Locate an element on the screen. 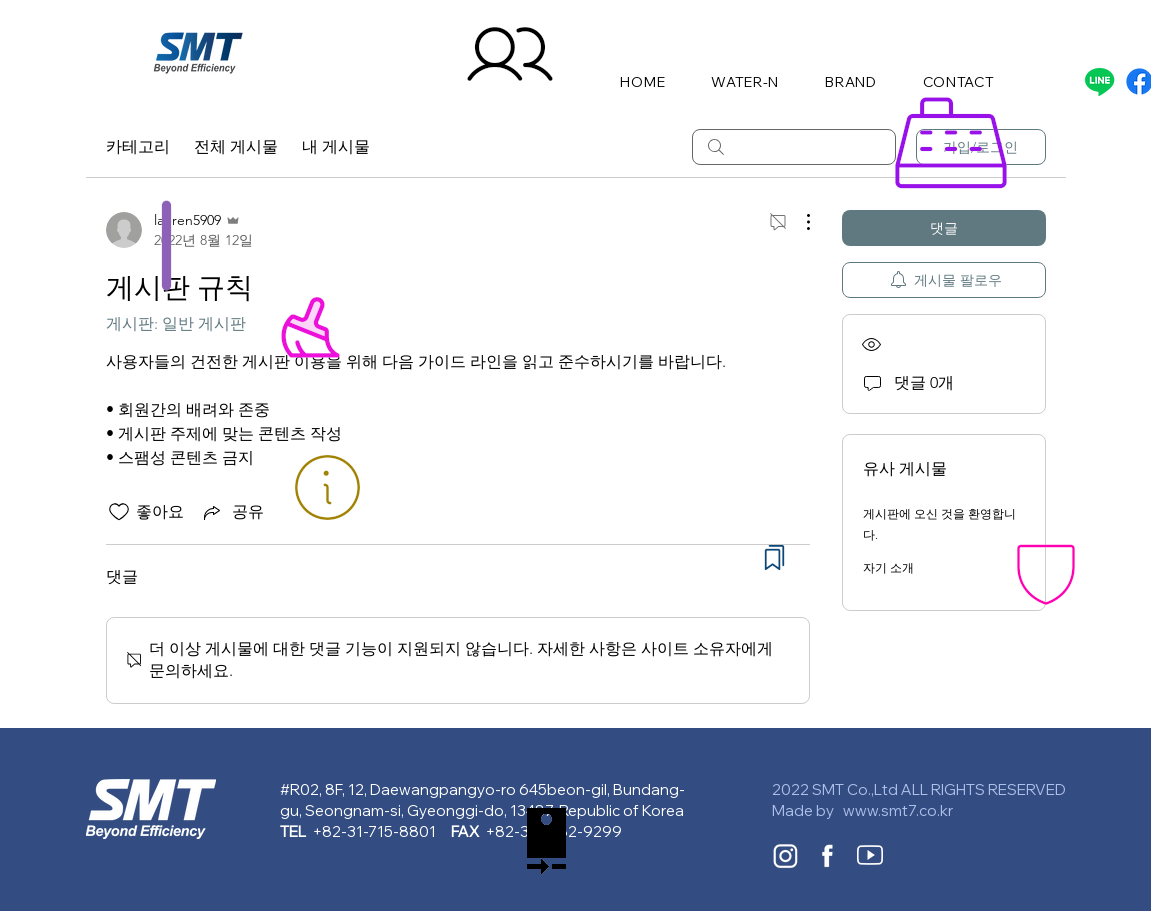 This screenshot has height=911, width=1151. access security or privacy settings is located at coordinates (1046, 571).